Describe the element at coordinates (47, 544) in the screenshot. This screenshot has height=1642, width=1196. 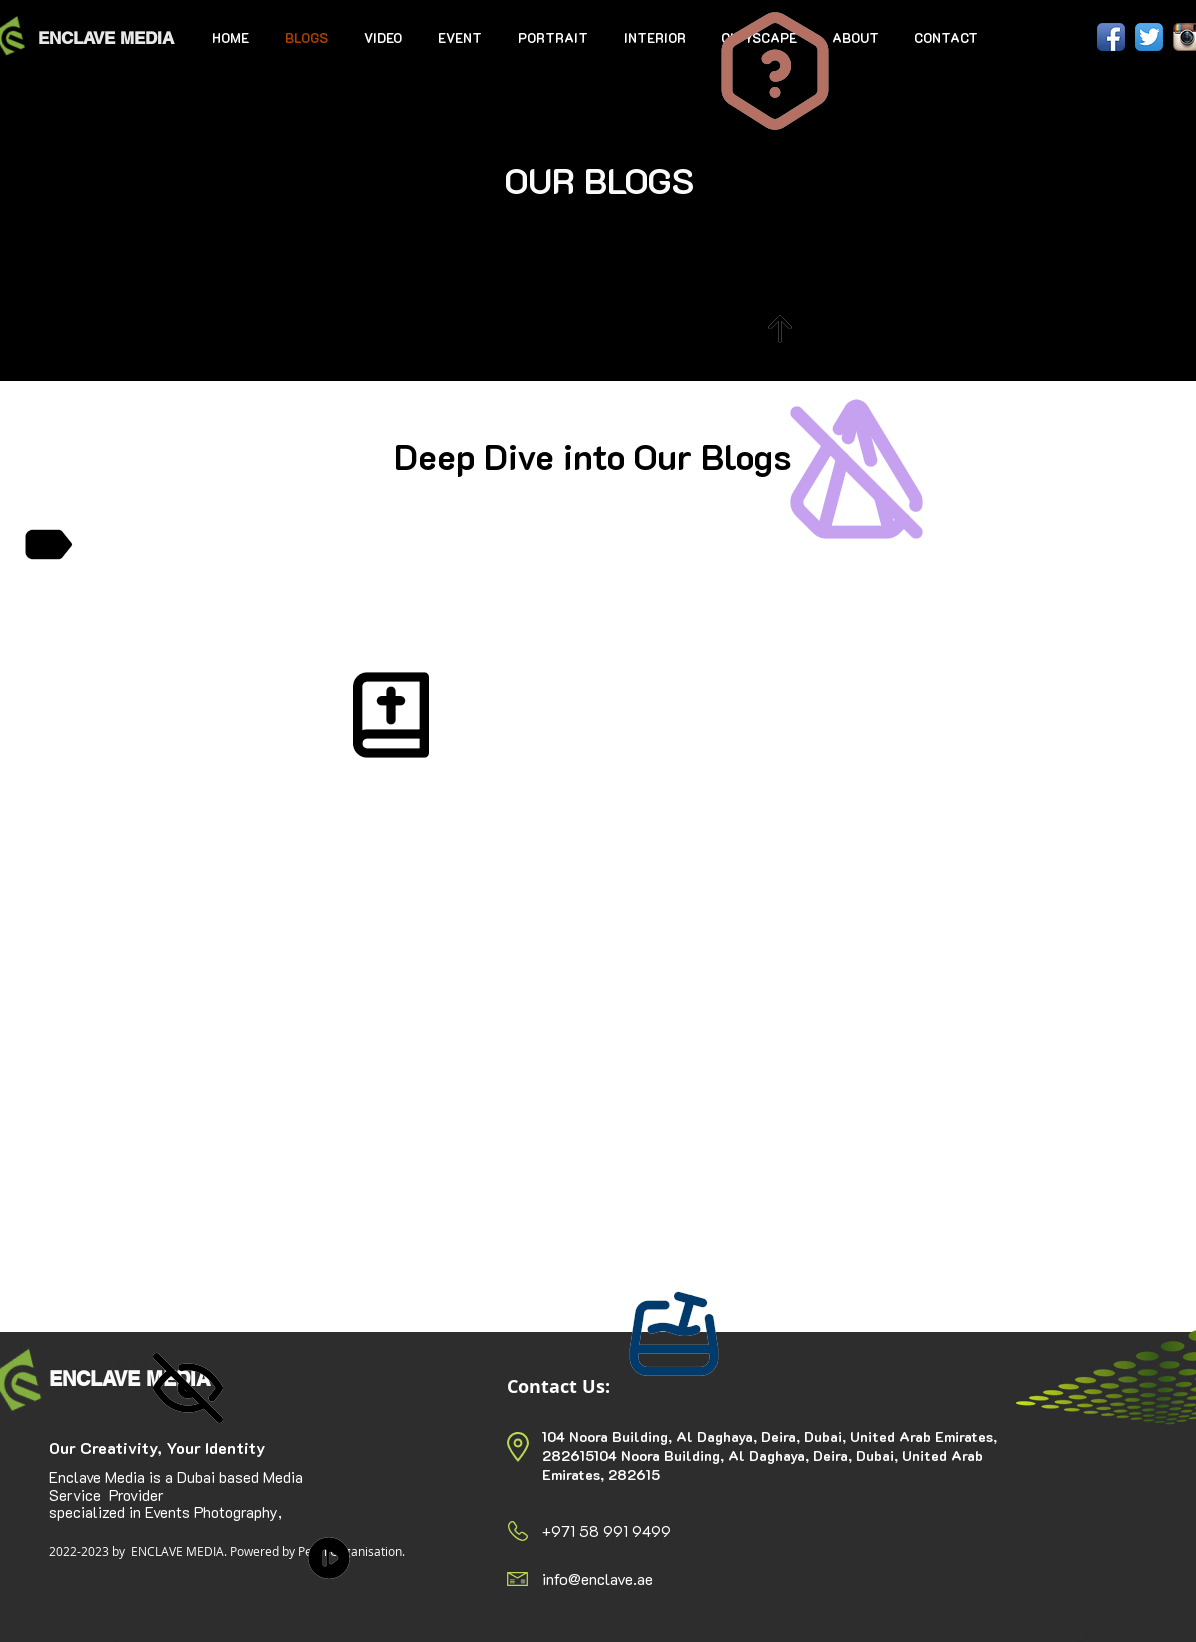
I see `add a label or tag to an item` at that location.